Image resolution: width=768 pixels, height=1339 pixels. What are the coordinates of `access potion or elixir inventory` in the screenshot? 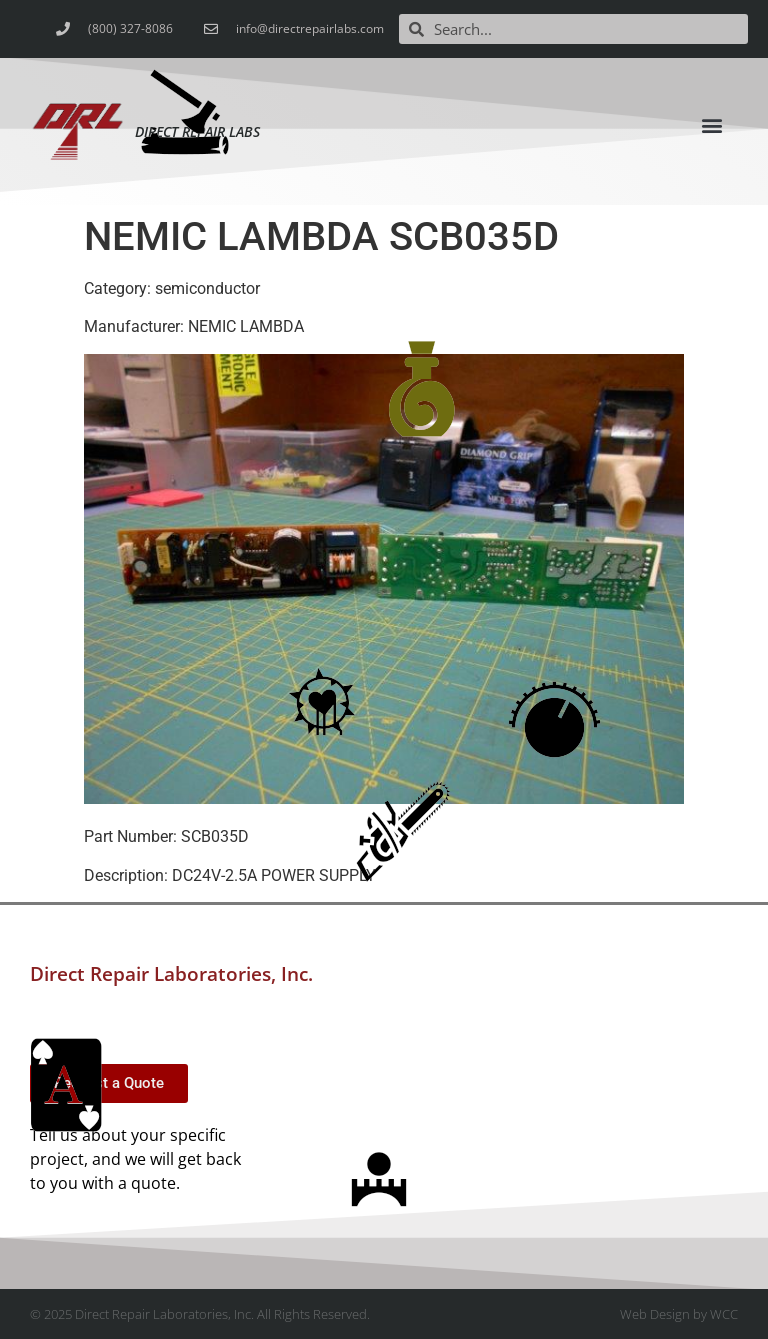 It's located at (421, 388).